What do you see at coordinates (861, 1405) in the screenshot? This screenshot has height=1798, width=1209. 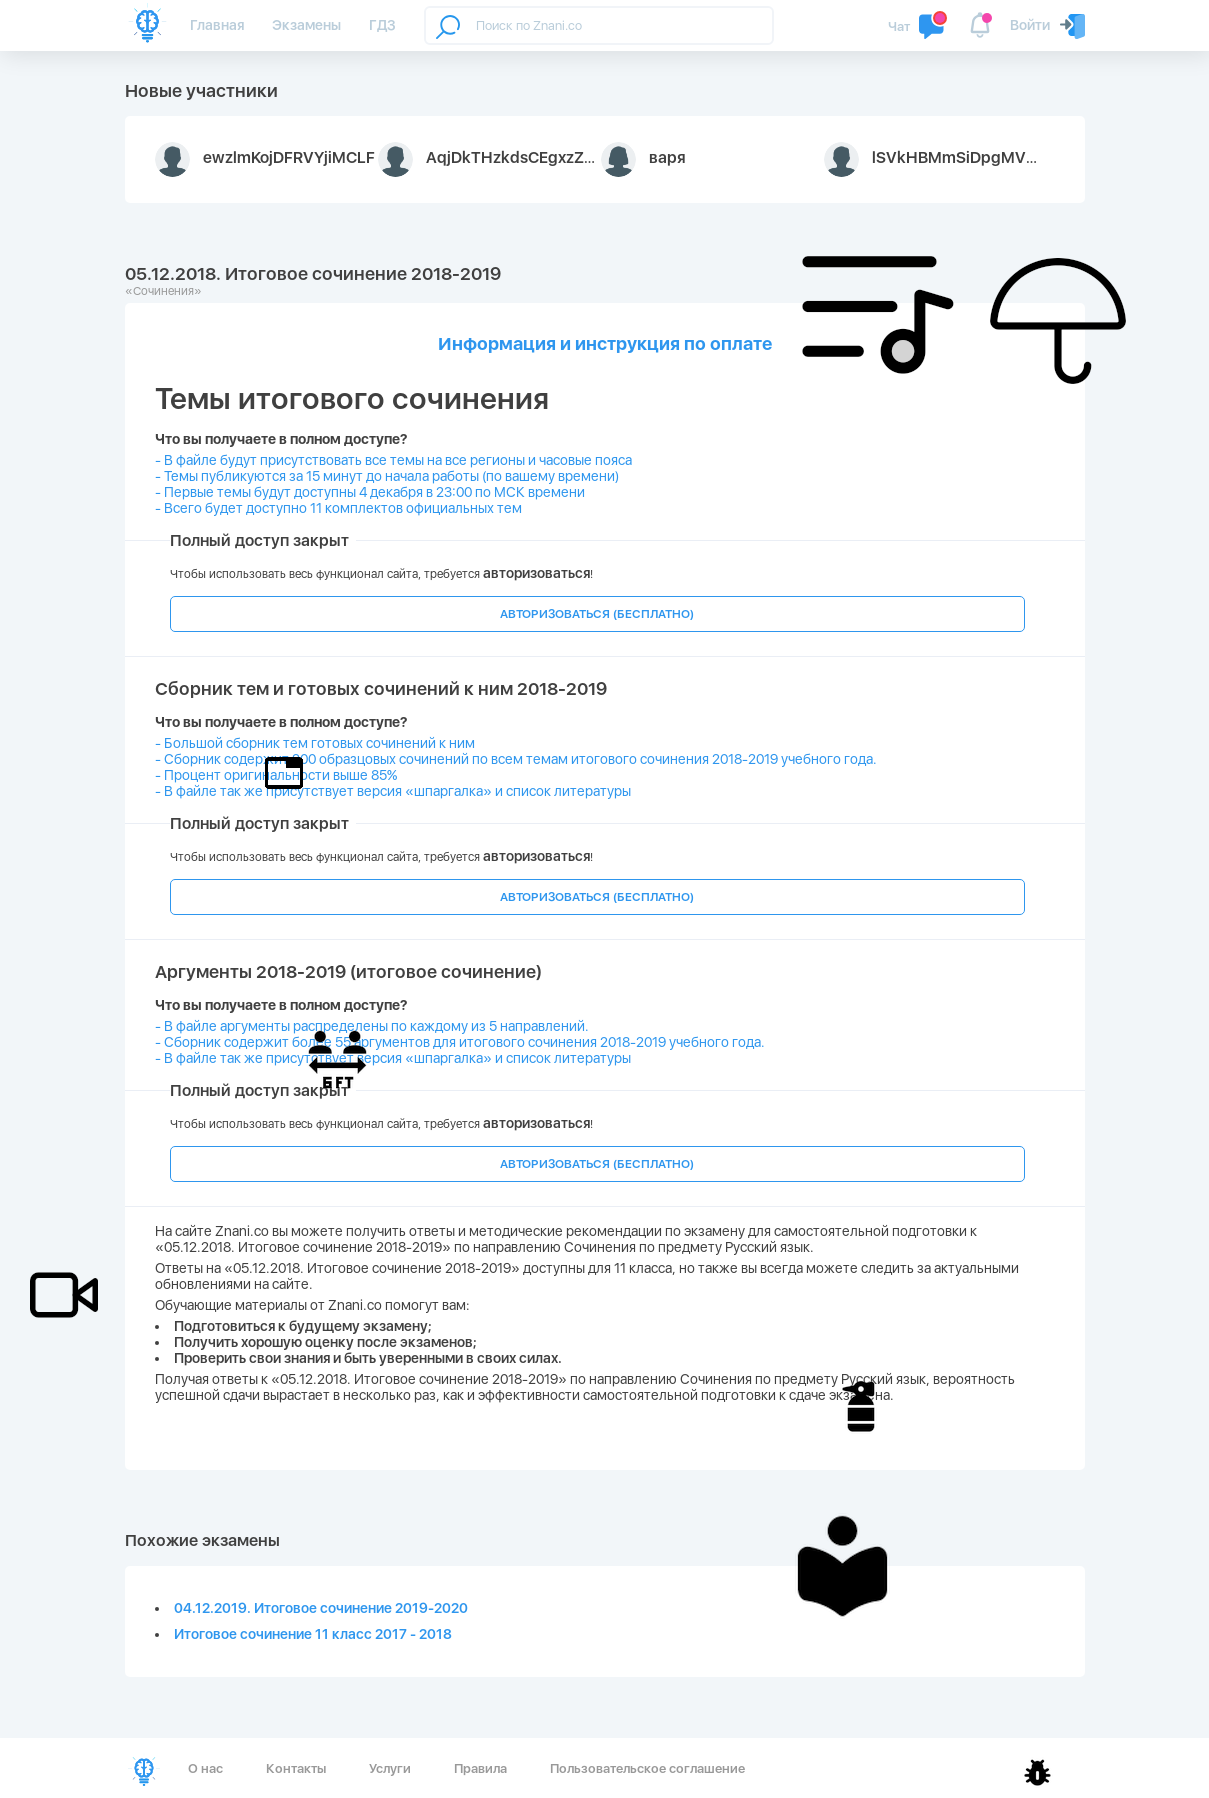 I see `locate fire safety equipment` at bounding box center [861, 1405].